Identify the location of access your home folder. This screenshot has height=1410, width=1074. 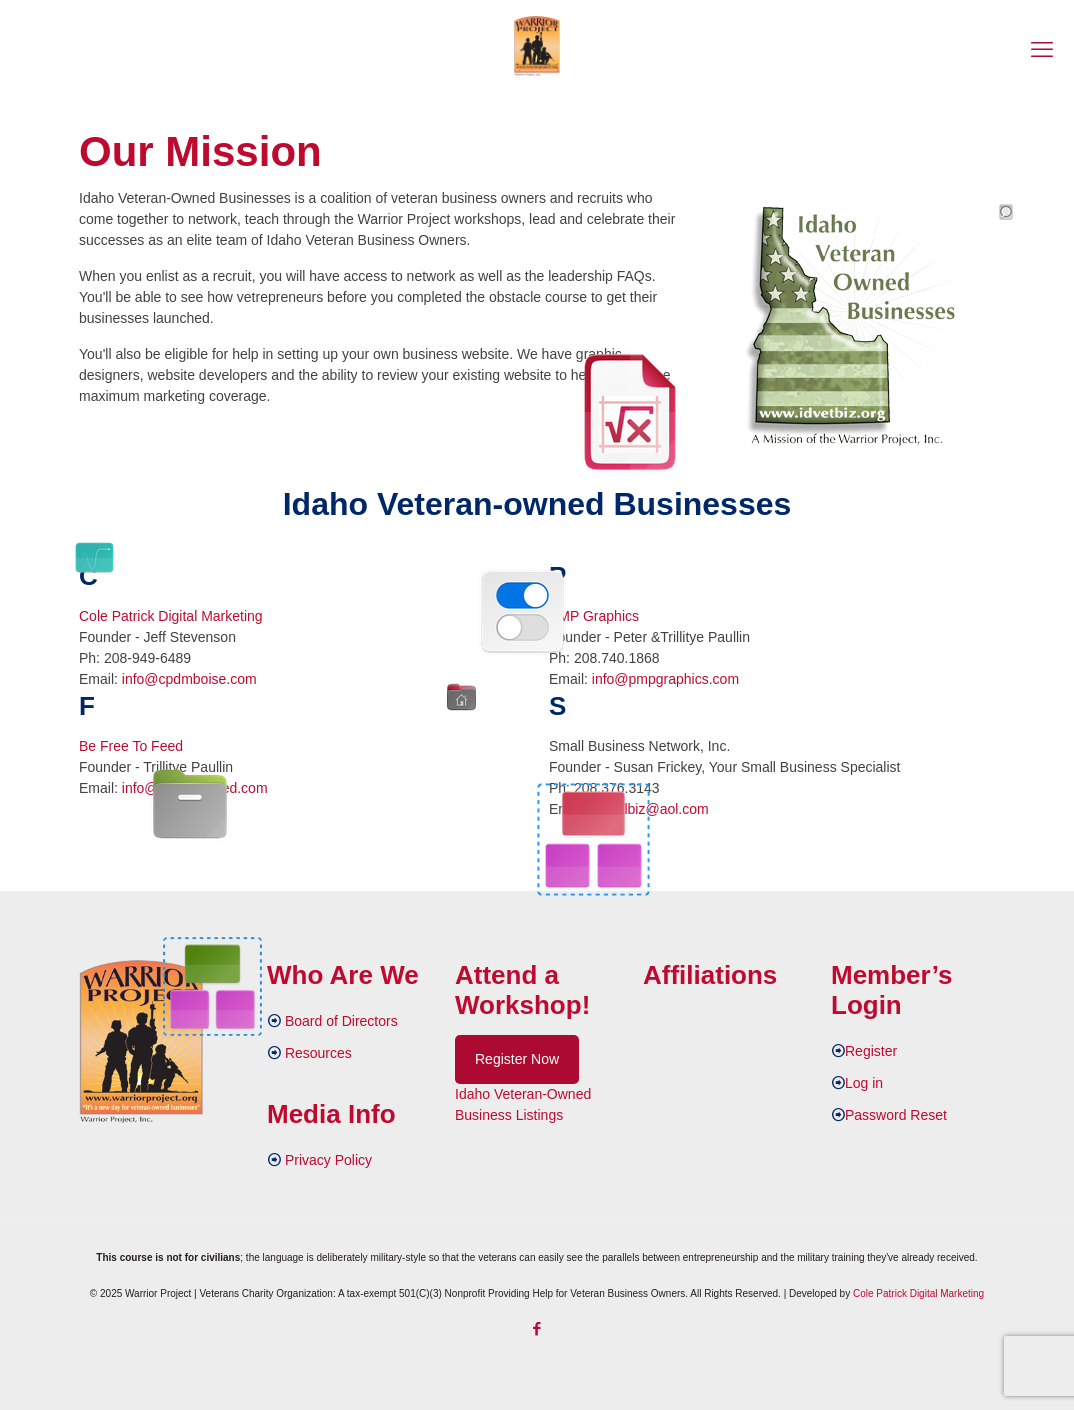
(461, 696).